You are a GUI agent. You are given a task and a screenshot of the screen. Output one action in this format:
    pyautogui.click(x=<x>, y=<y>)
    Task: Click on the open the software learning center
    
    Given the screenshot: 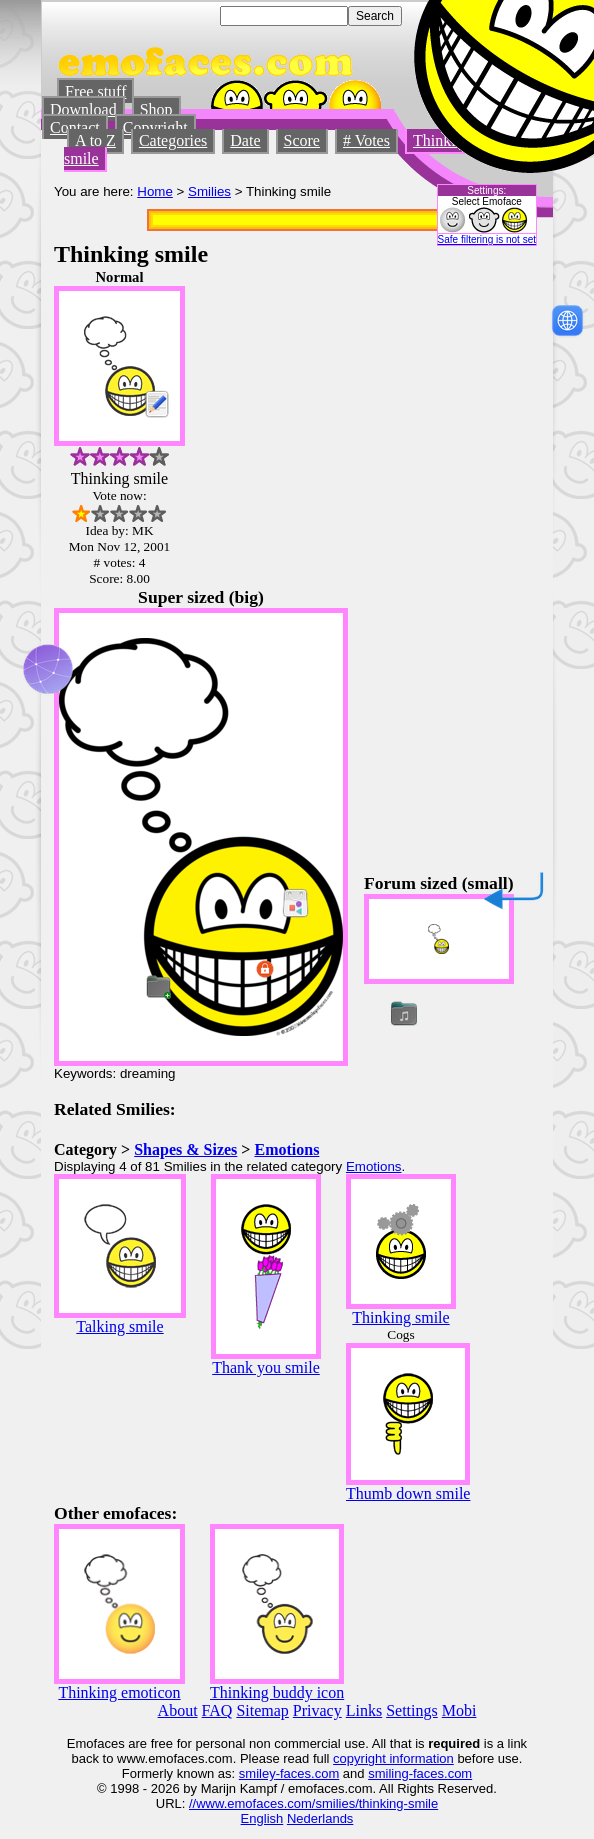 What is the action you would take?
    pyautogui.click(x=157, y=404)
    